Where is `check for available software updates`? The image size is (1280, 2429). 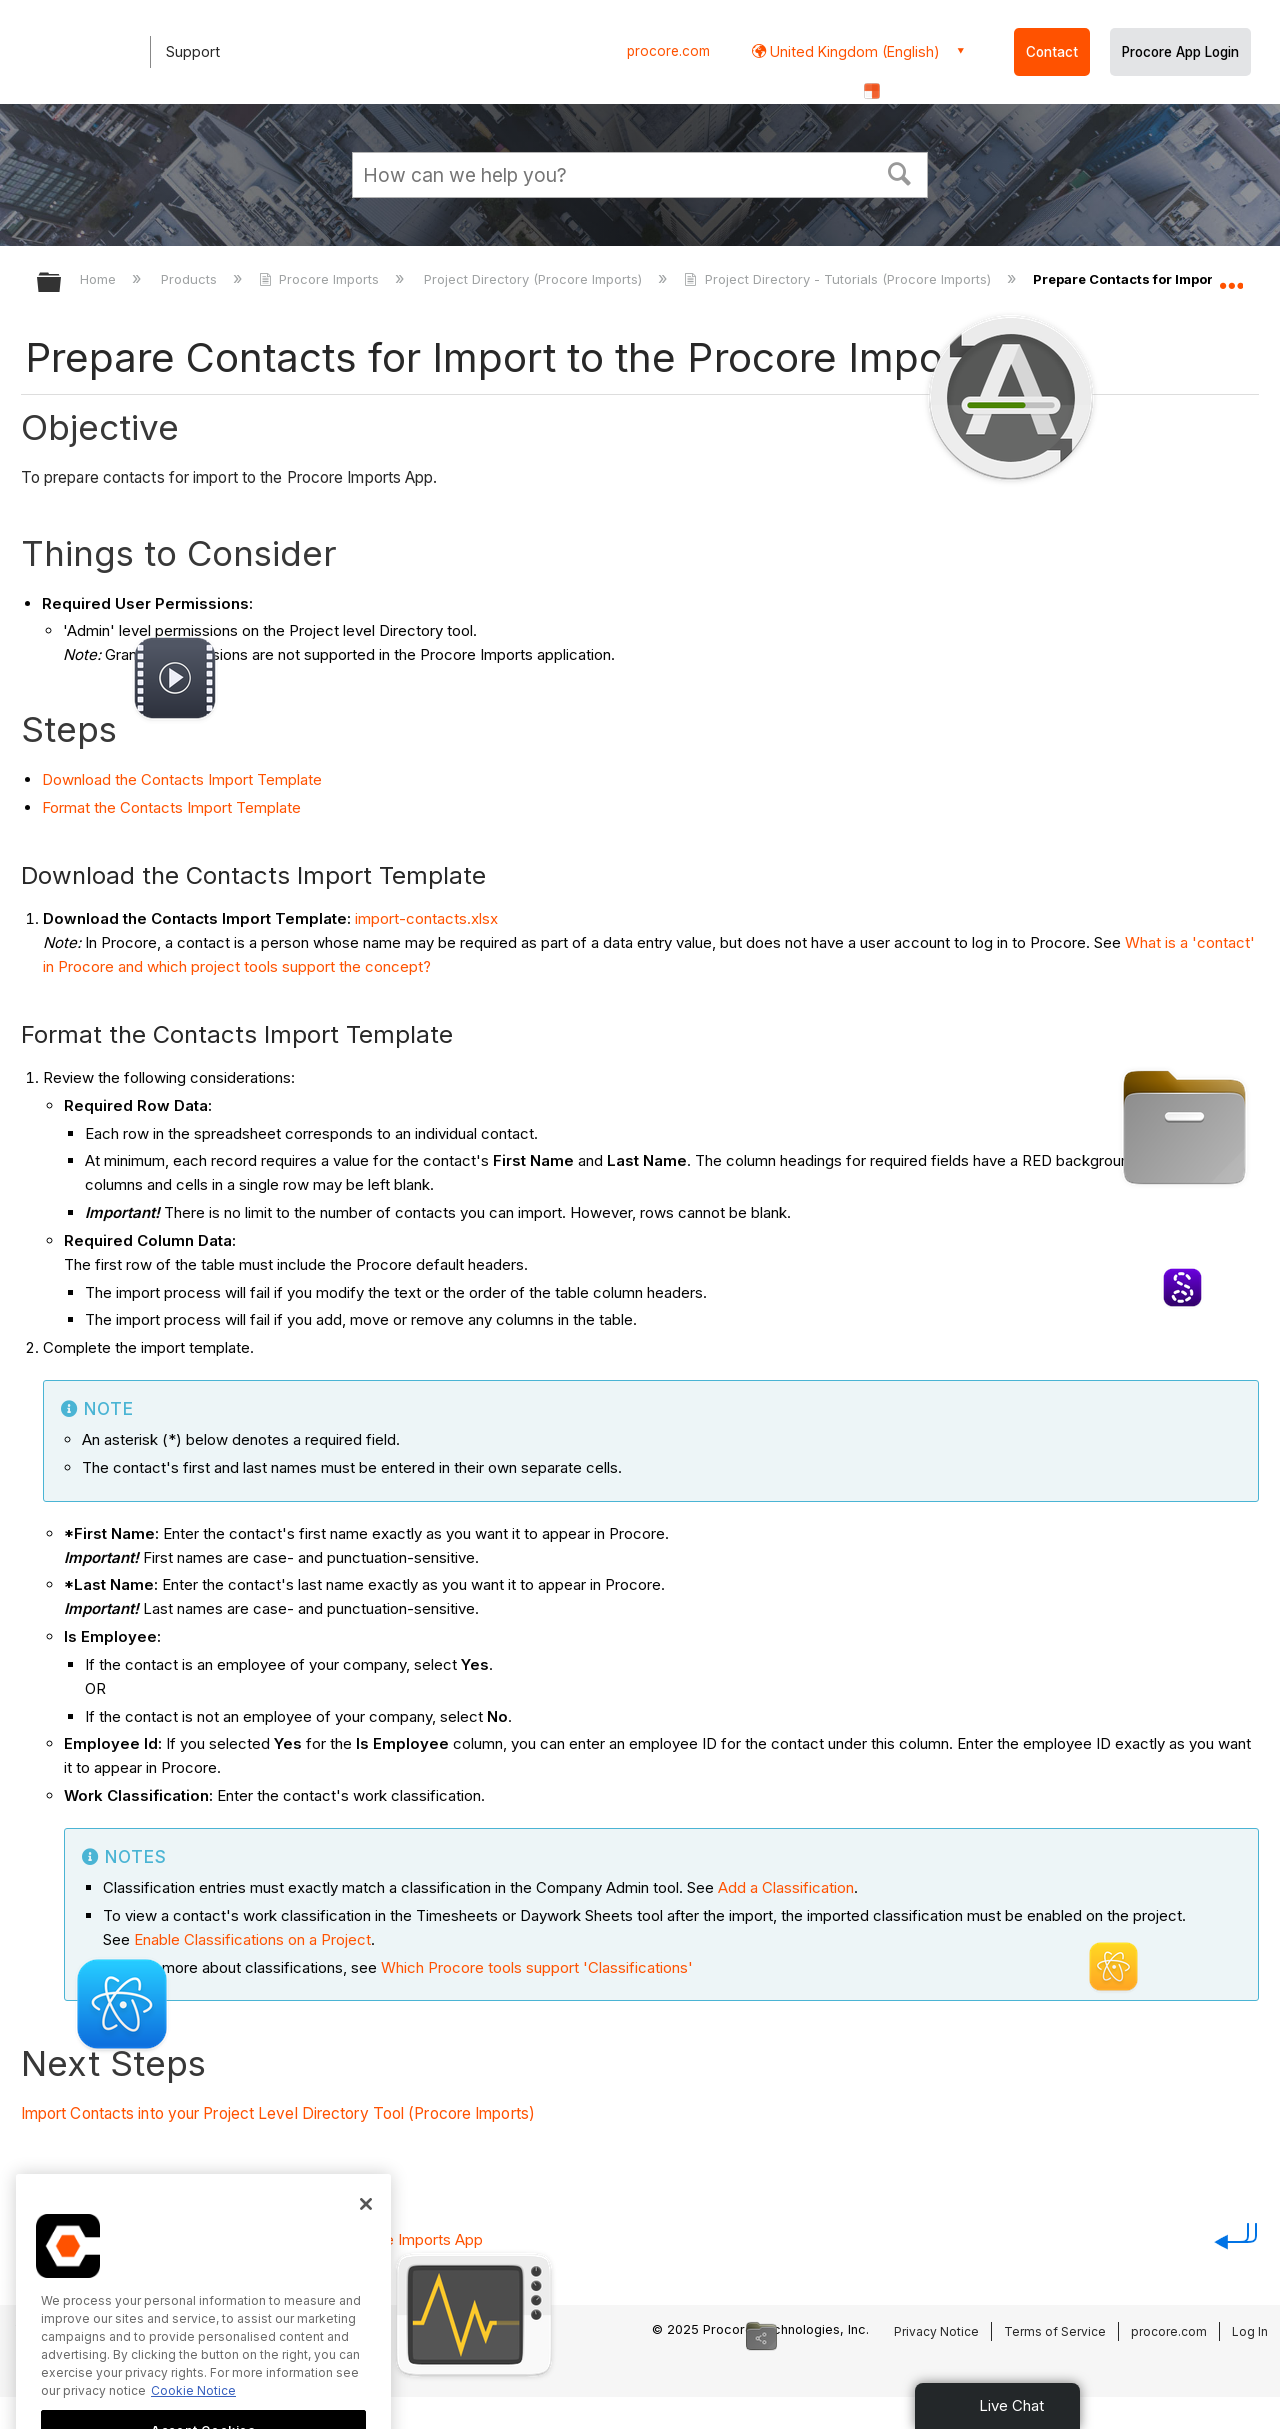
check for available software updates is located at coordinates (1011, 398).